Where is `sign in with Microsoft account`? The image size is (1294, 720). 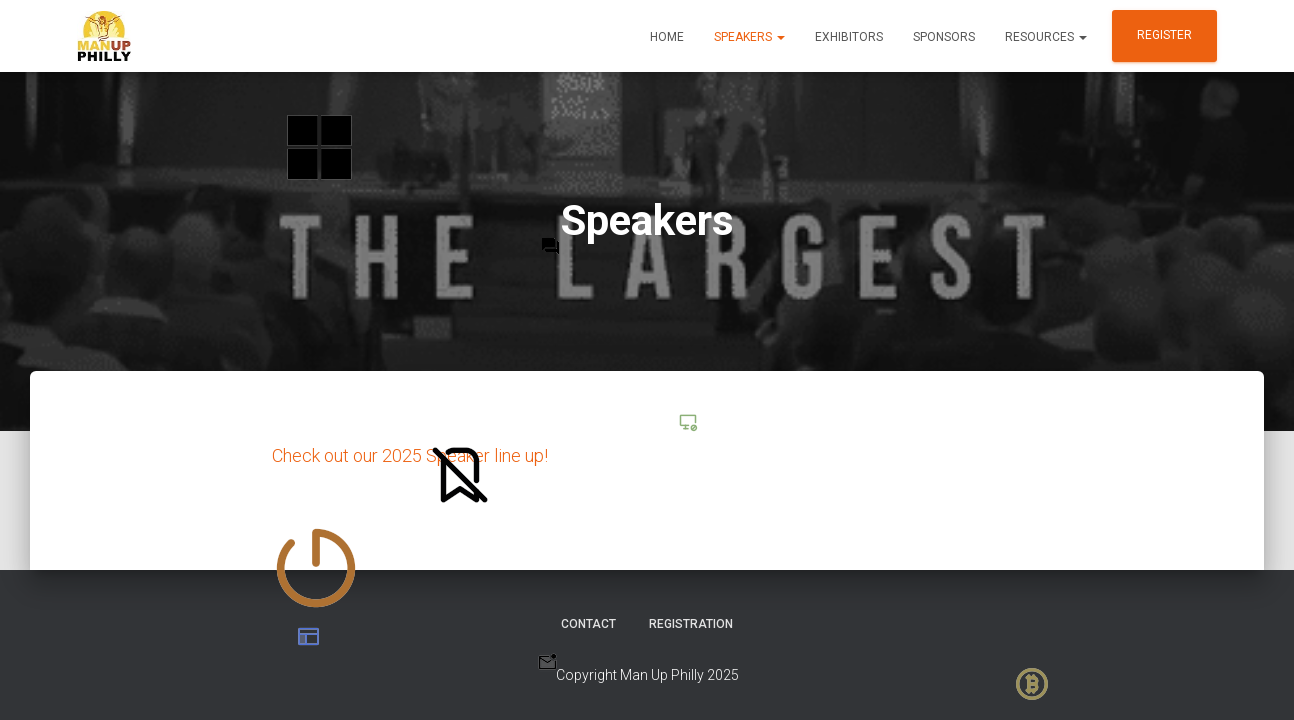 sign in with Microsoft account is located at coordinates (319, 147).